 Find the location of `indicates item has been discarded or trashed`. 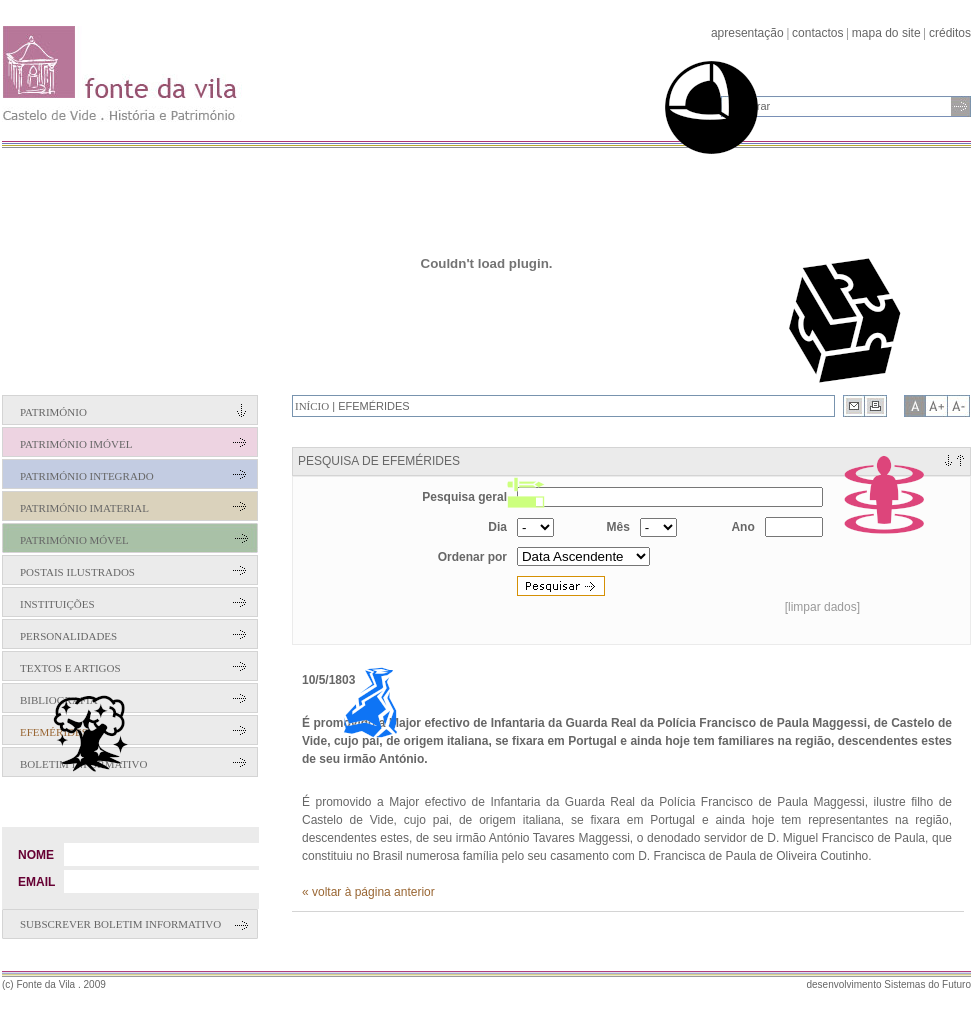

indicates item has been discarded or trashed is located at coordinates (370, 702).